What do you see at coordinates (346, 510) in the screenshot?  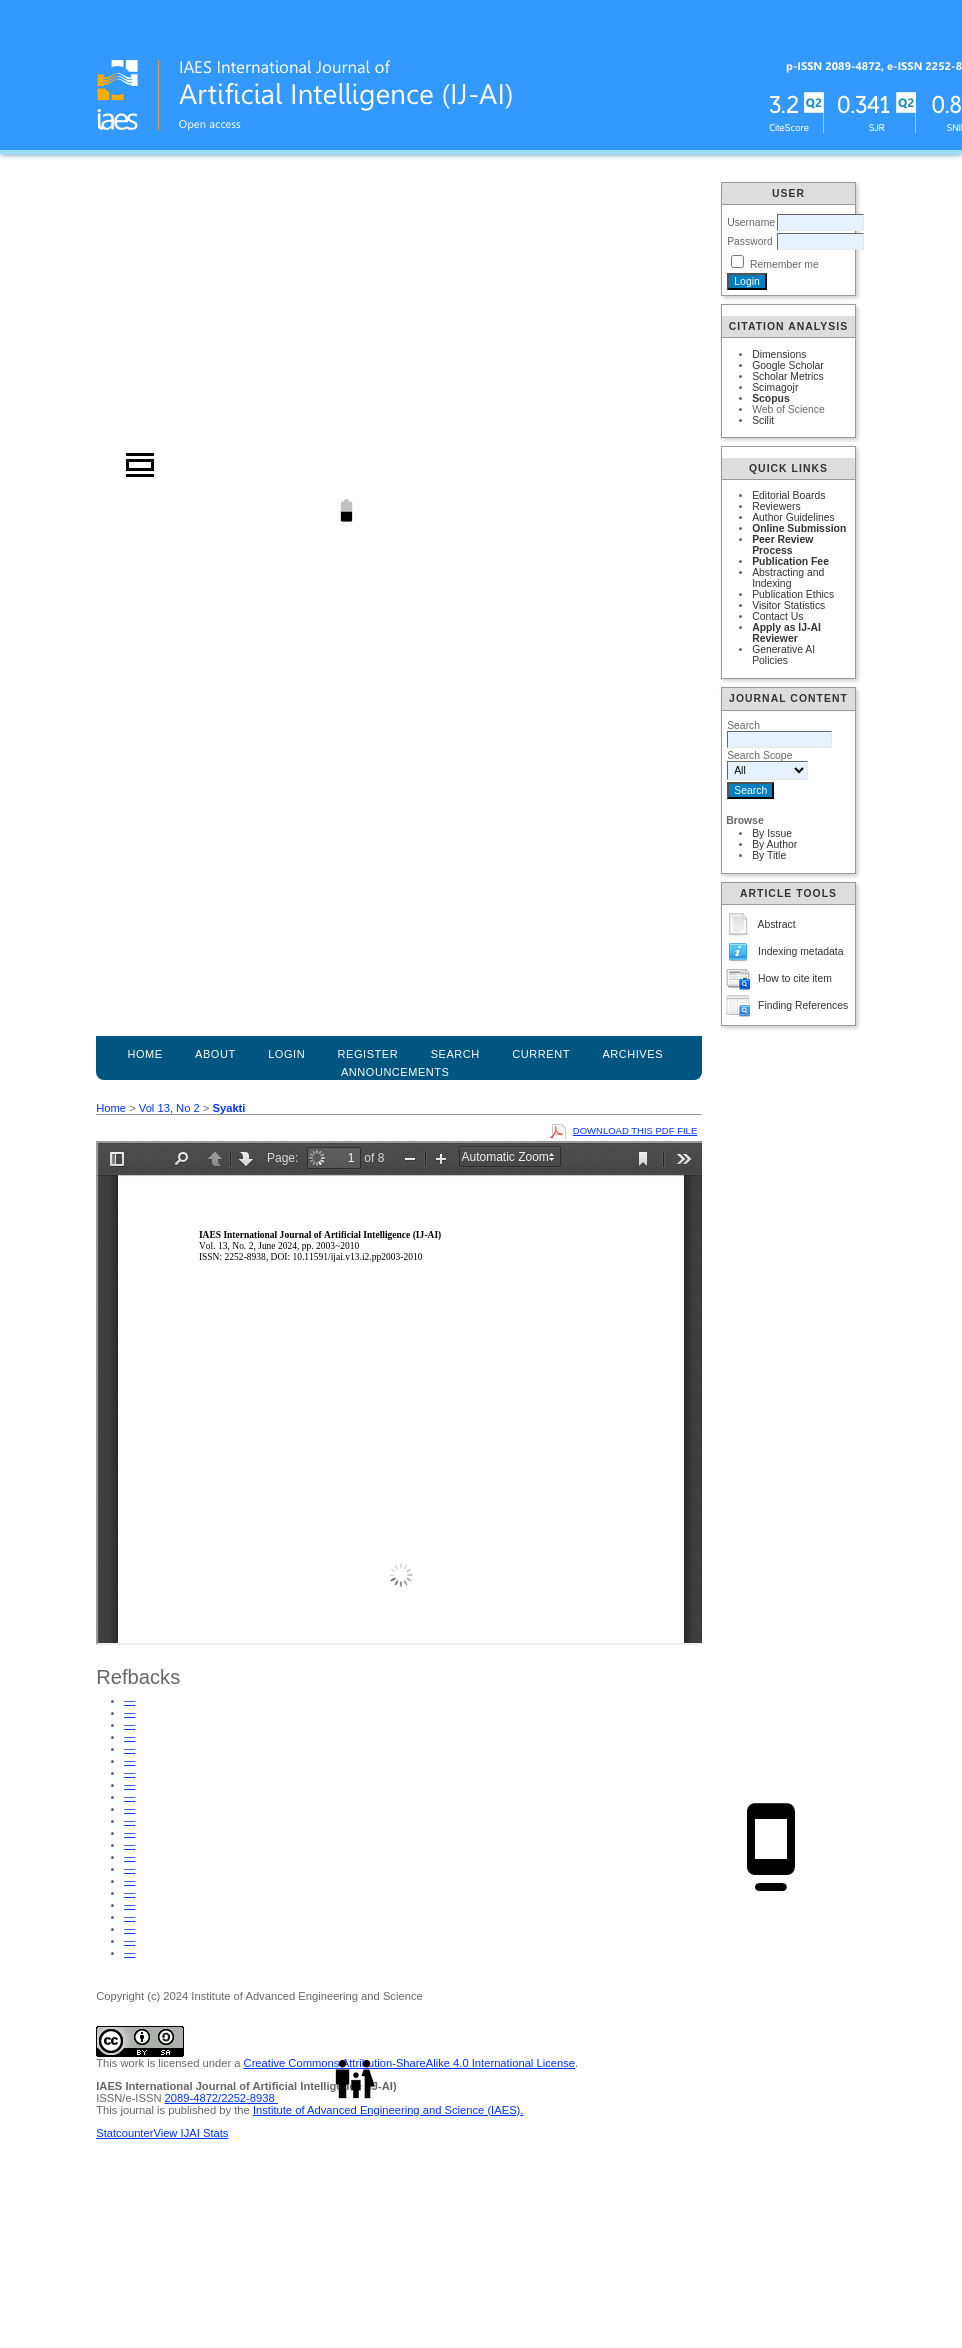 I see `indicates battery is at 50% charge` at bounding box center [346, 510].